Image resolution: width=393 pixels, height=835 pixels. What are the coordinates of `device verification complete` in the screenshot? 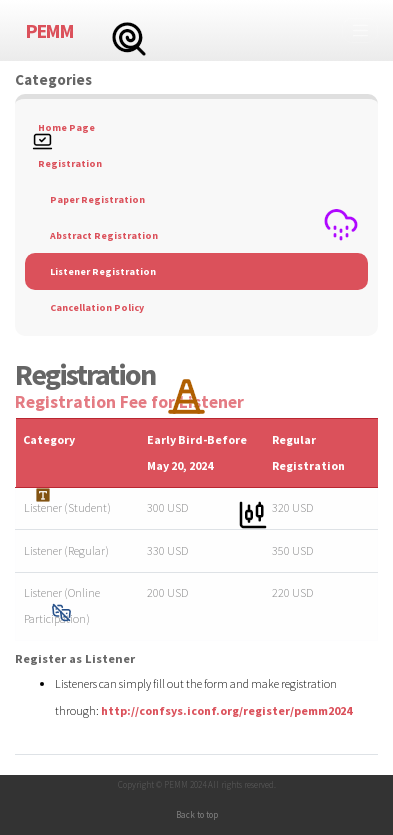 It's located at (42, 141).